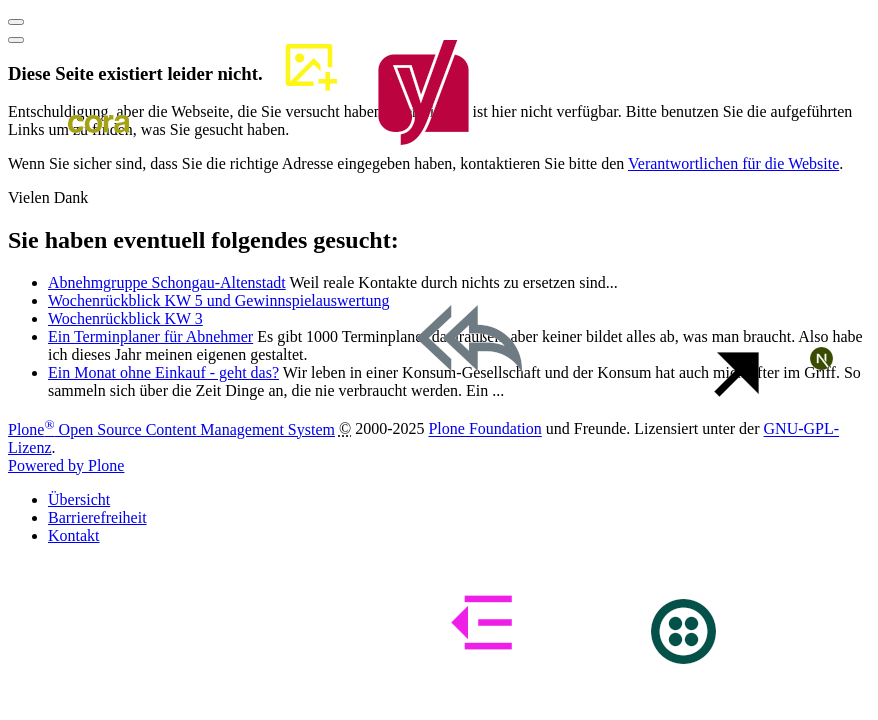 The image size is (878, 720). I want to click on open link in new tab or window, so click(736, 374).